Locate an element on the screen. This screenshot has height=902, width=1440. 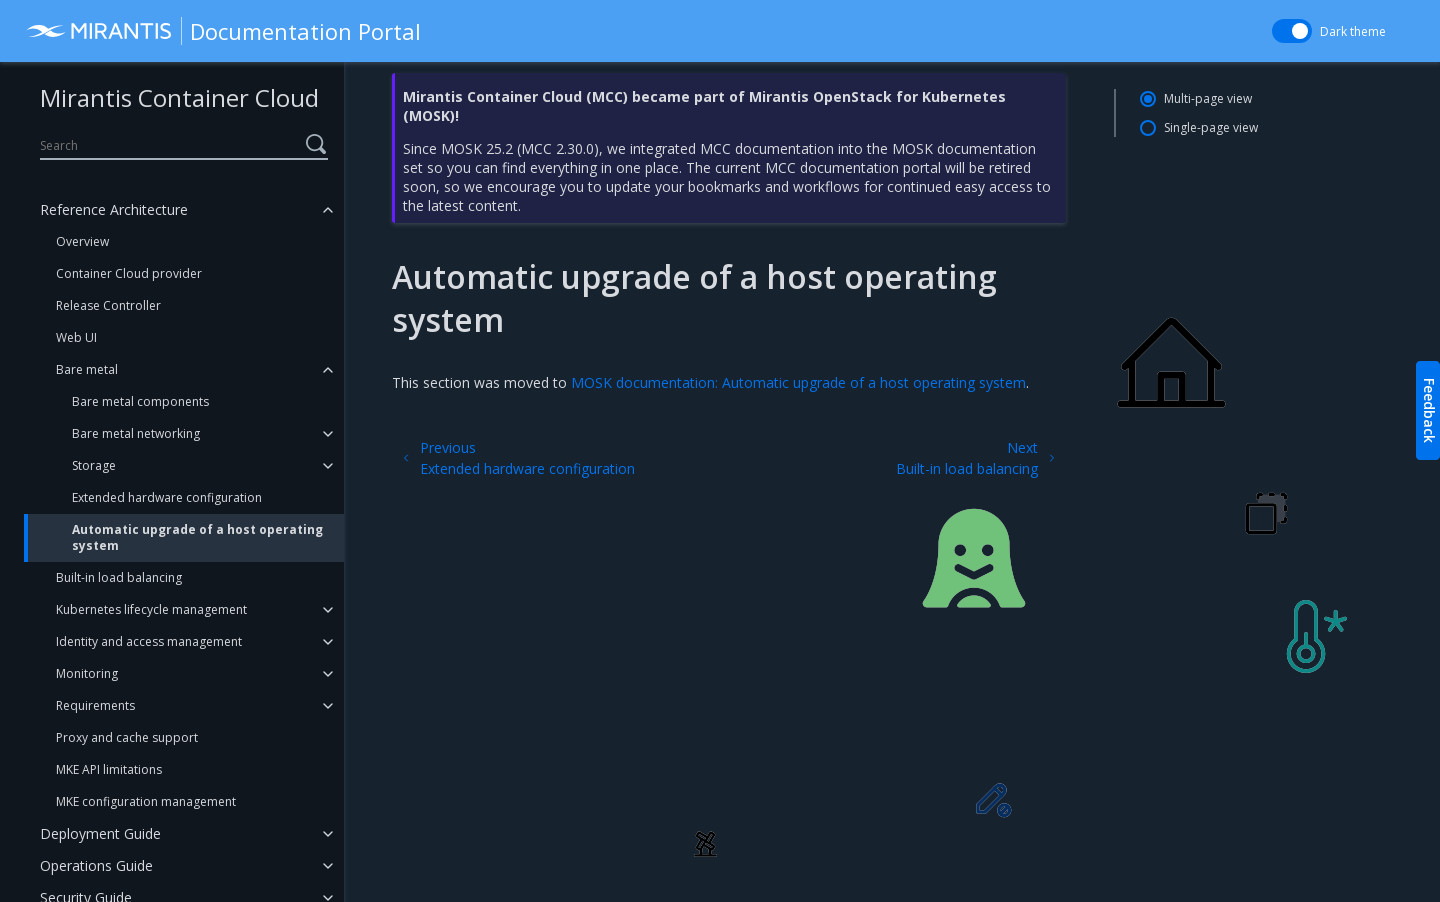
cancel editing mode is located at coordinates (992, 798).